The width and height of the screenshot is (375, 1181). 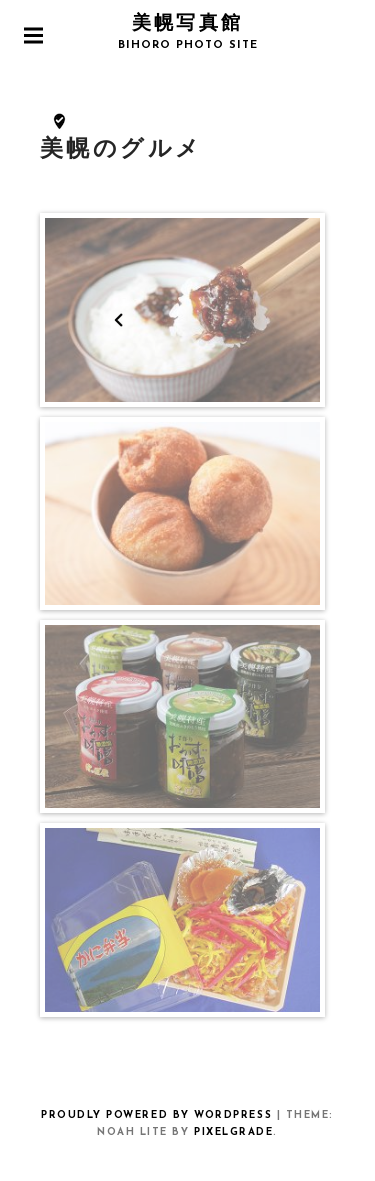 I want to click on navigate back to the previous screen, so click(x=119, y=320).